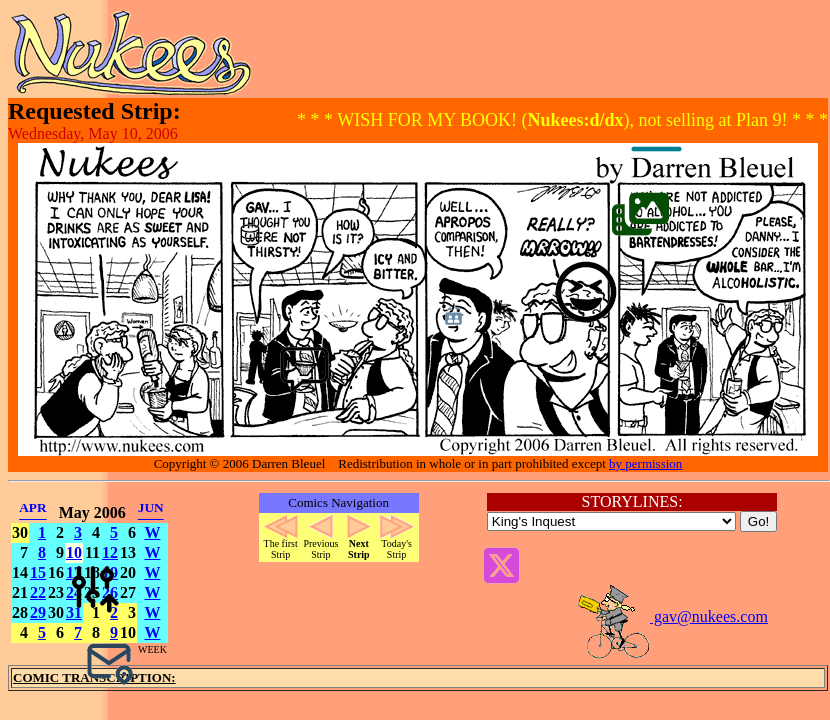  I want to click on react with a laughing emoji, so click(586, 292).